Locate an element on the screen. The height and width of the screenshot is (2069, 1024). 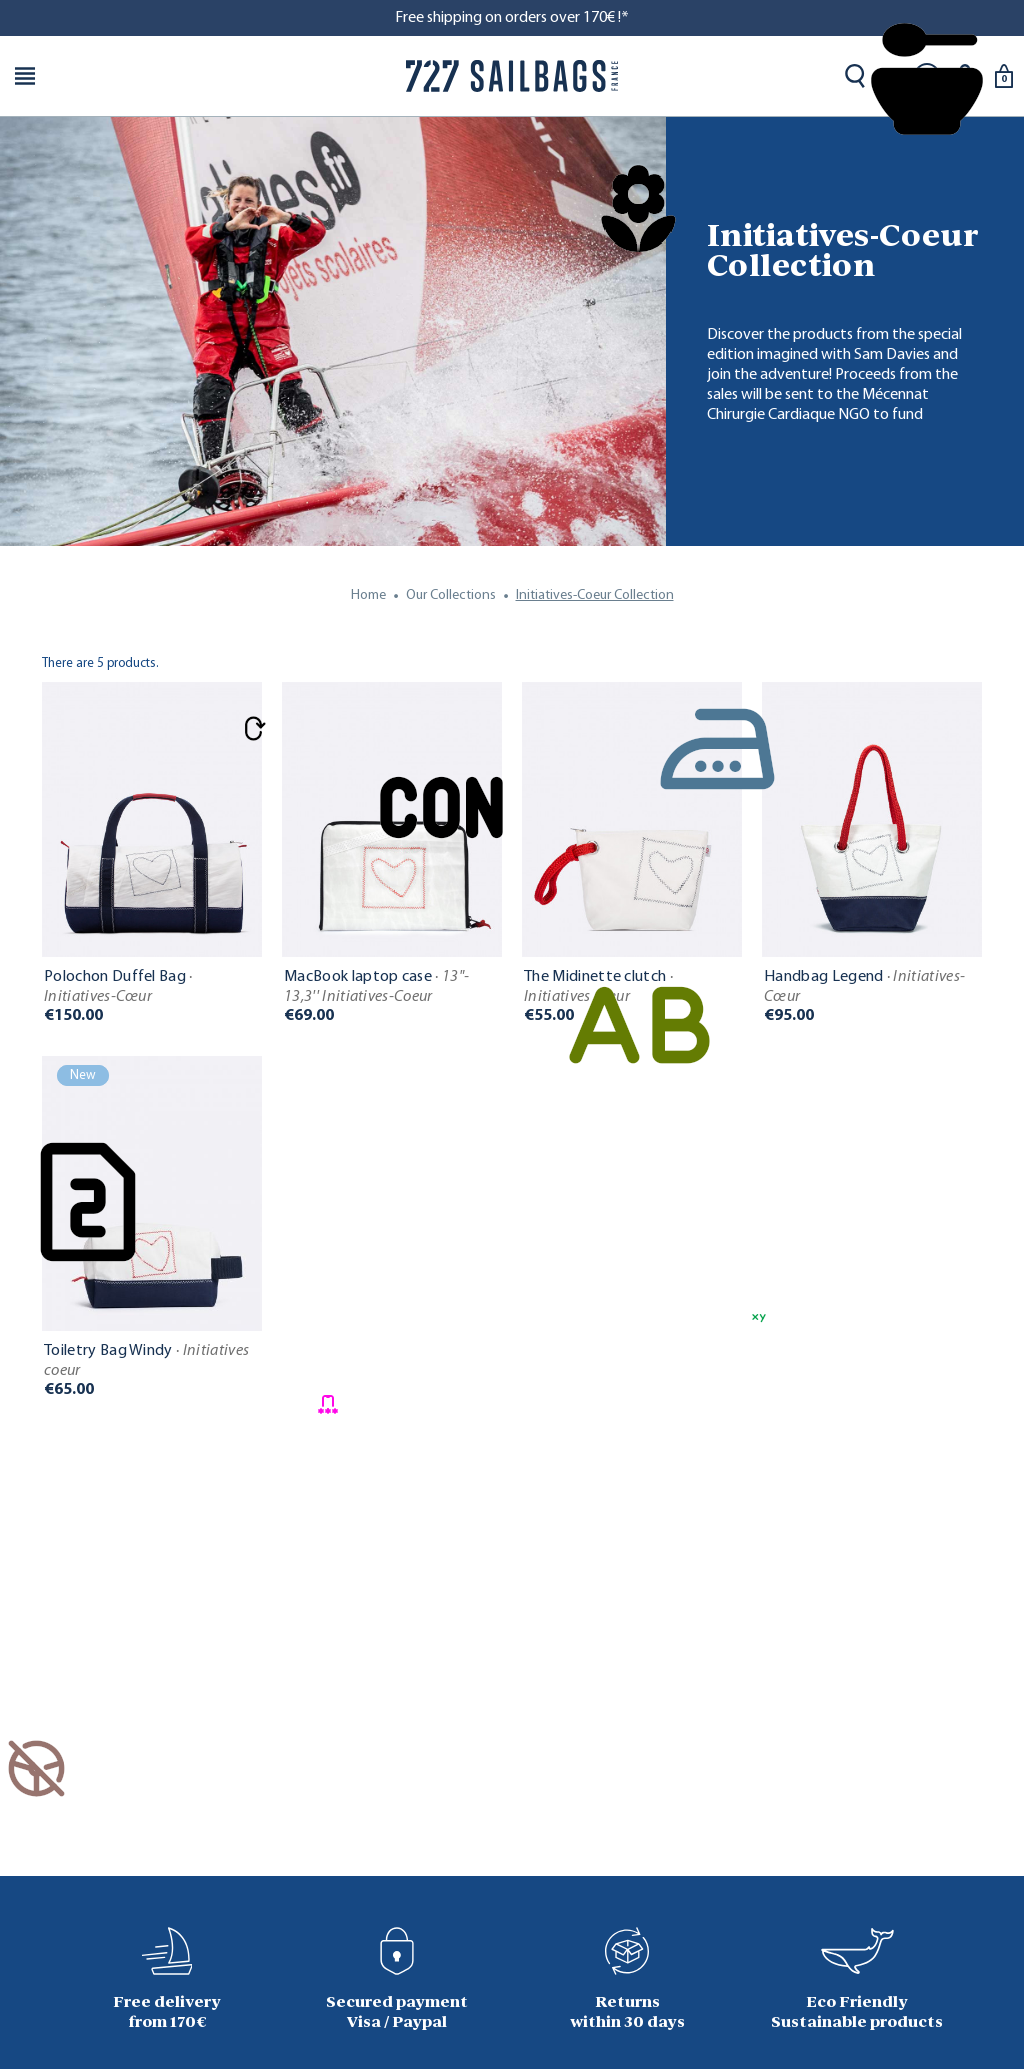
access mathematical or algebraic functions is located at coordinates (759, 1317).